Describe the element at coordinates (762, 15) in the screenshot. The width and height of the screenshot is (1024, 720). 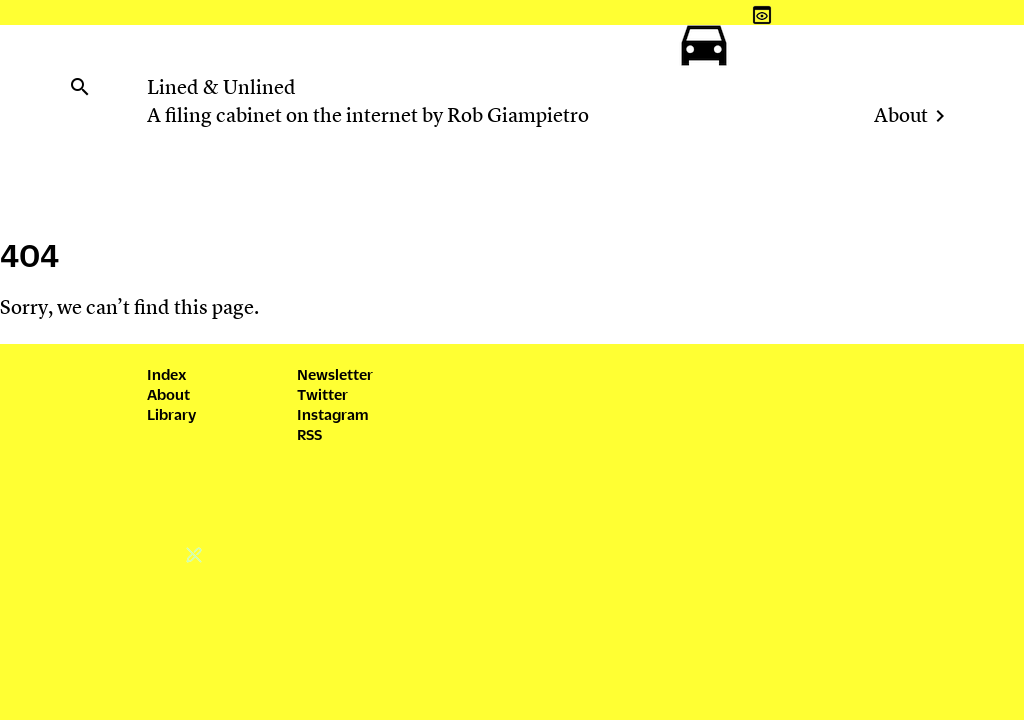
I see `preview file or document before opening` at that location.